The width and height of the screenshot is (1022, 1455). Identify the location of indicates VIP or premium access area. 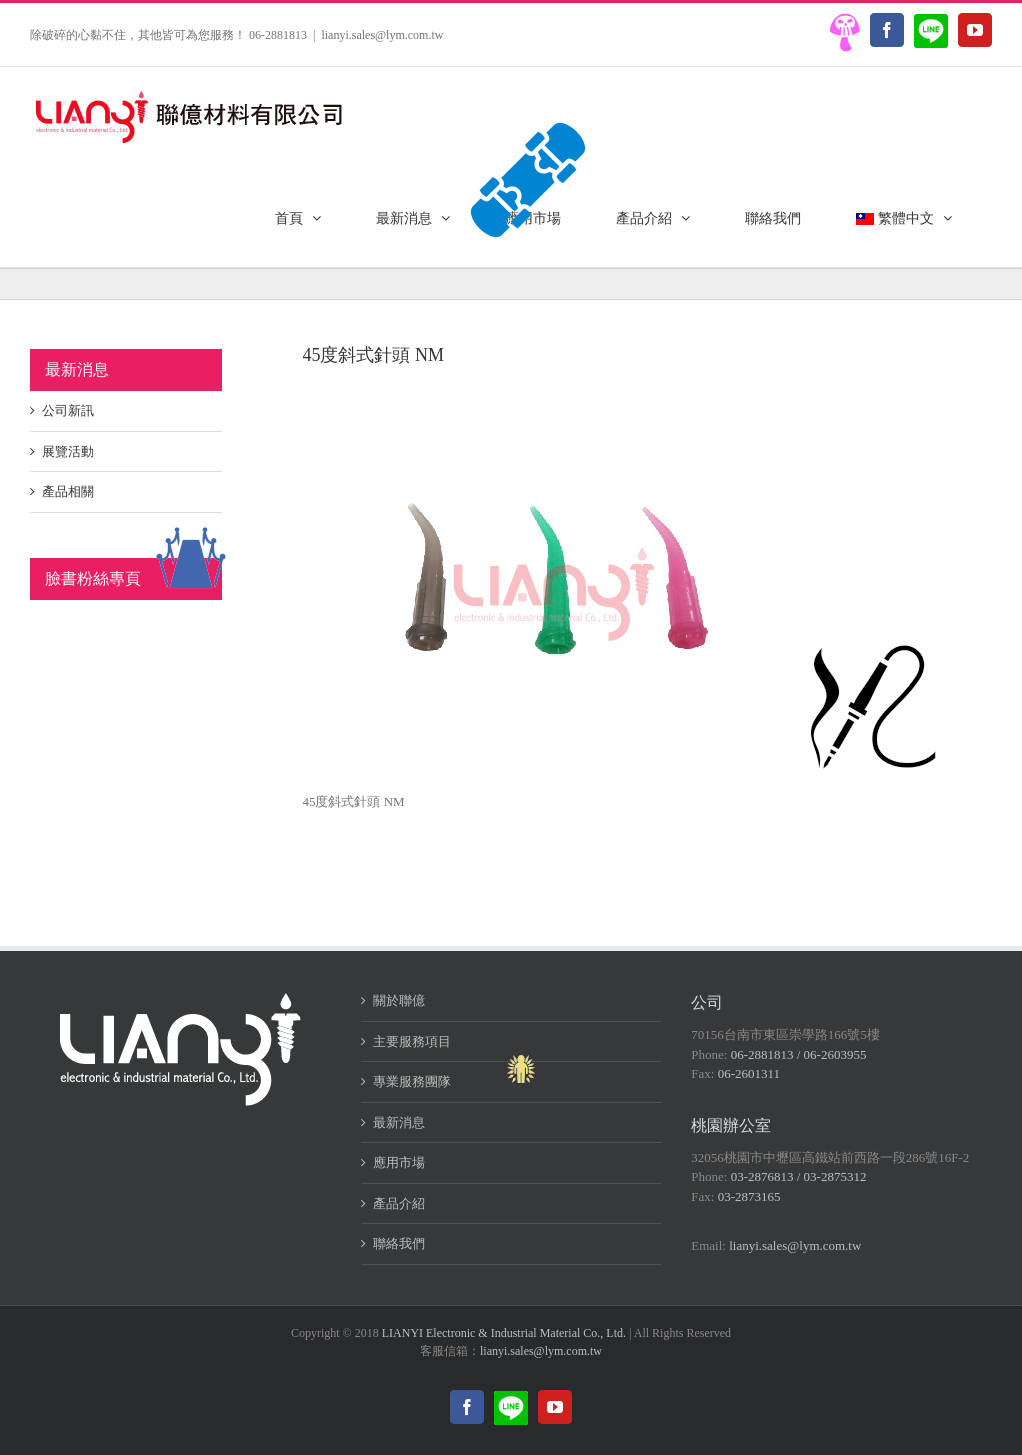
(191, 557).